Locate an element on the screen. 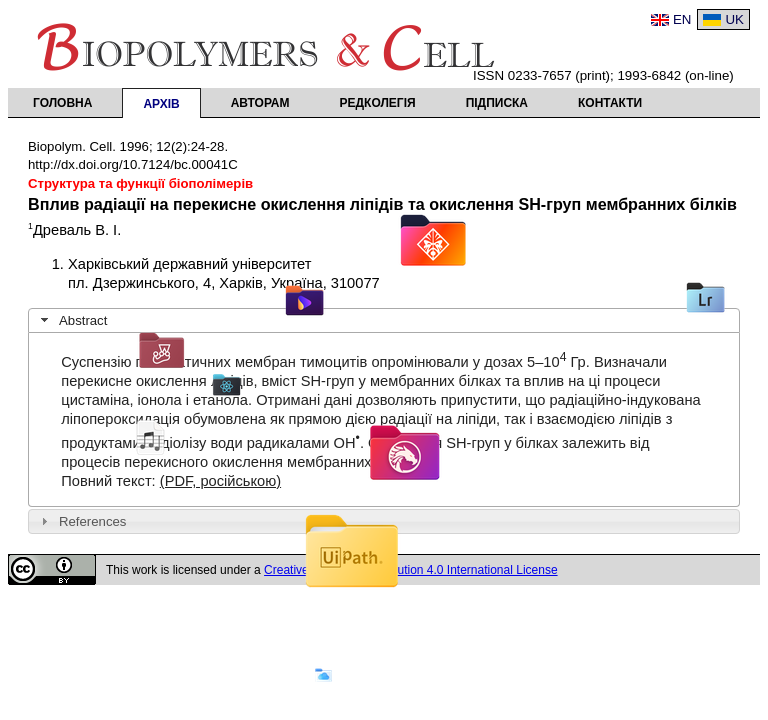 The width and height of the screenshot is (768, 720). open folder containing Adobe Lightroom files is located at coordinates (705, 298).